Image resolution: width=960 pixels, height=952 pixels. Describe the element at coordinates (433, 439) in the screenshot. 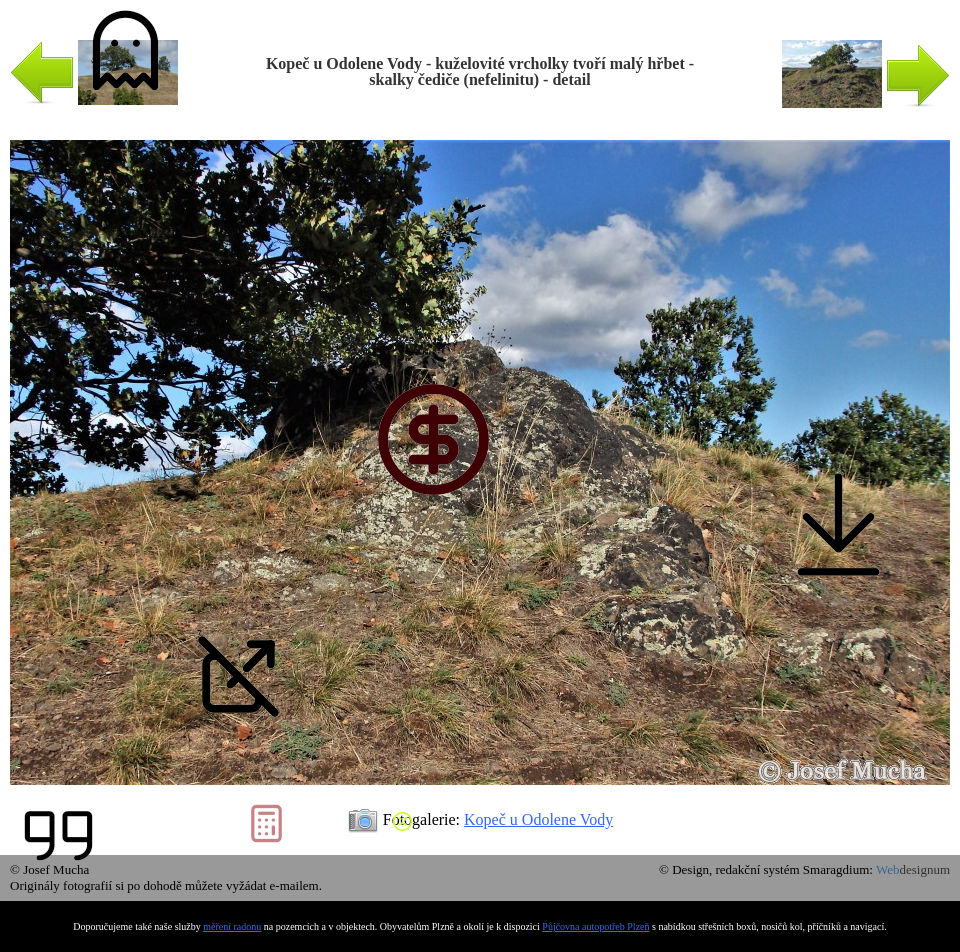

I see `view account balance or payment options` at that location.